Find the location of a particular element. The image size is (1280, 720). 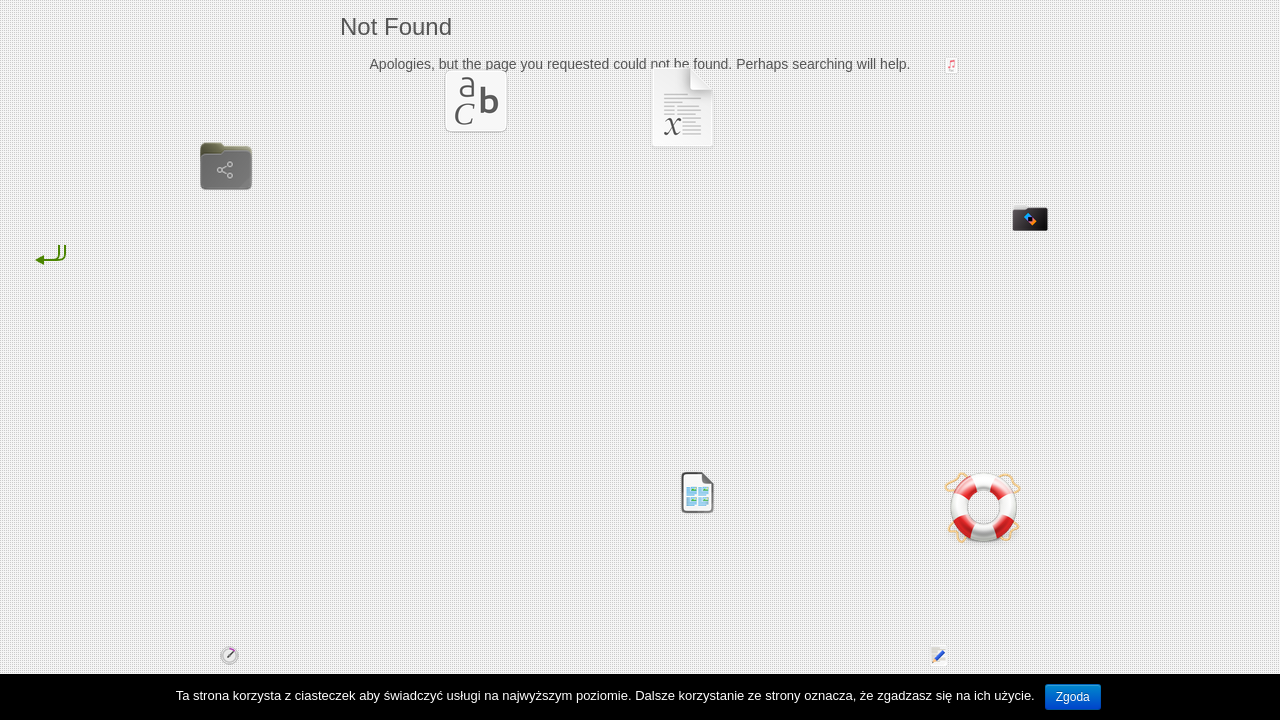

a flac audio file is located at coordinates (951, 65).